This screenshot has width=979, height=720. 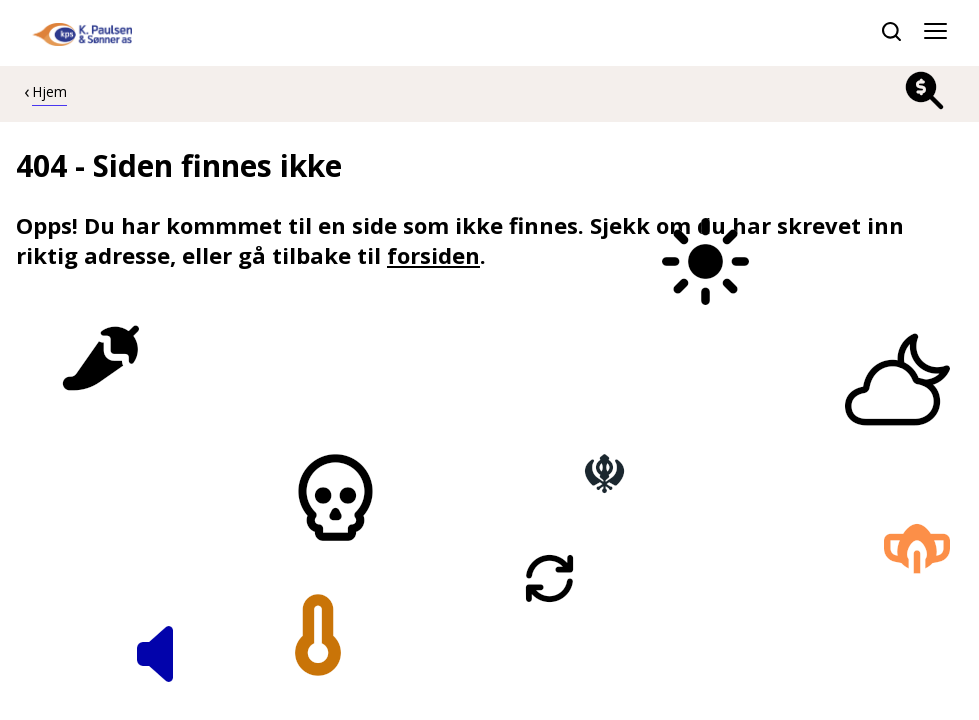 What do you see at coordinates (335, 495) in the screenshot?
I see `indicates a fatal error or critical warning` at bounding box center [335, 495].